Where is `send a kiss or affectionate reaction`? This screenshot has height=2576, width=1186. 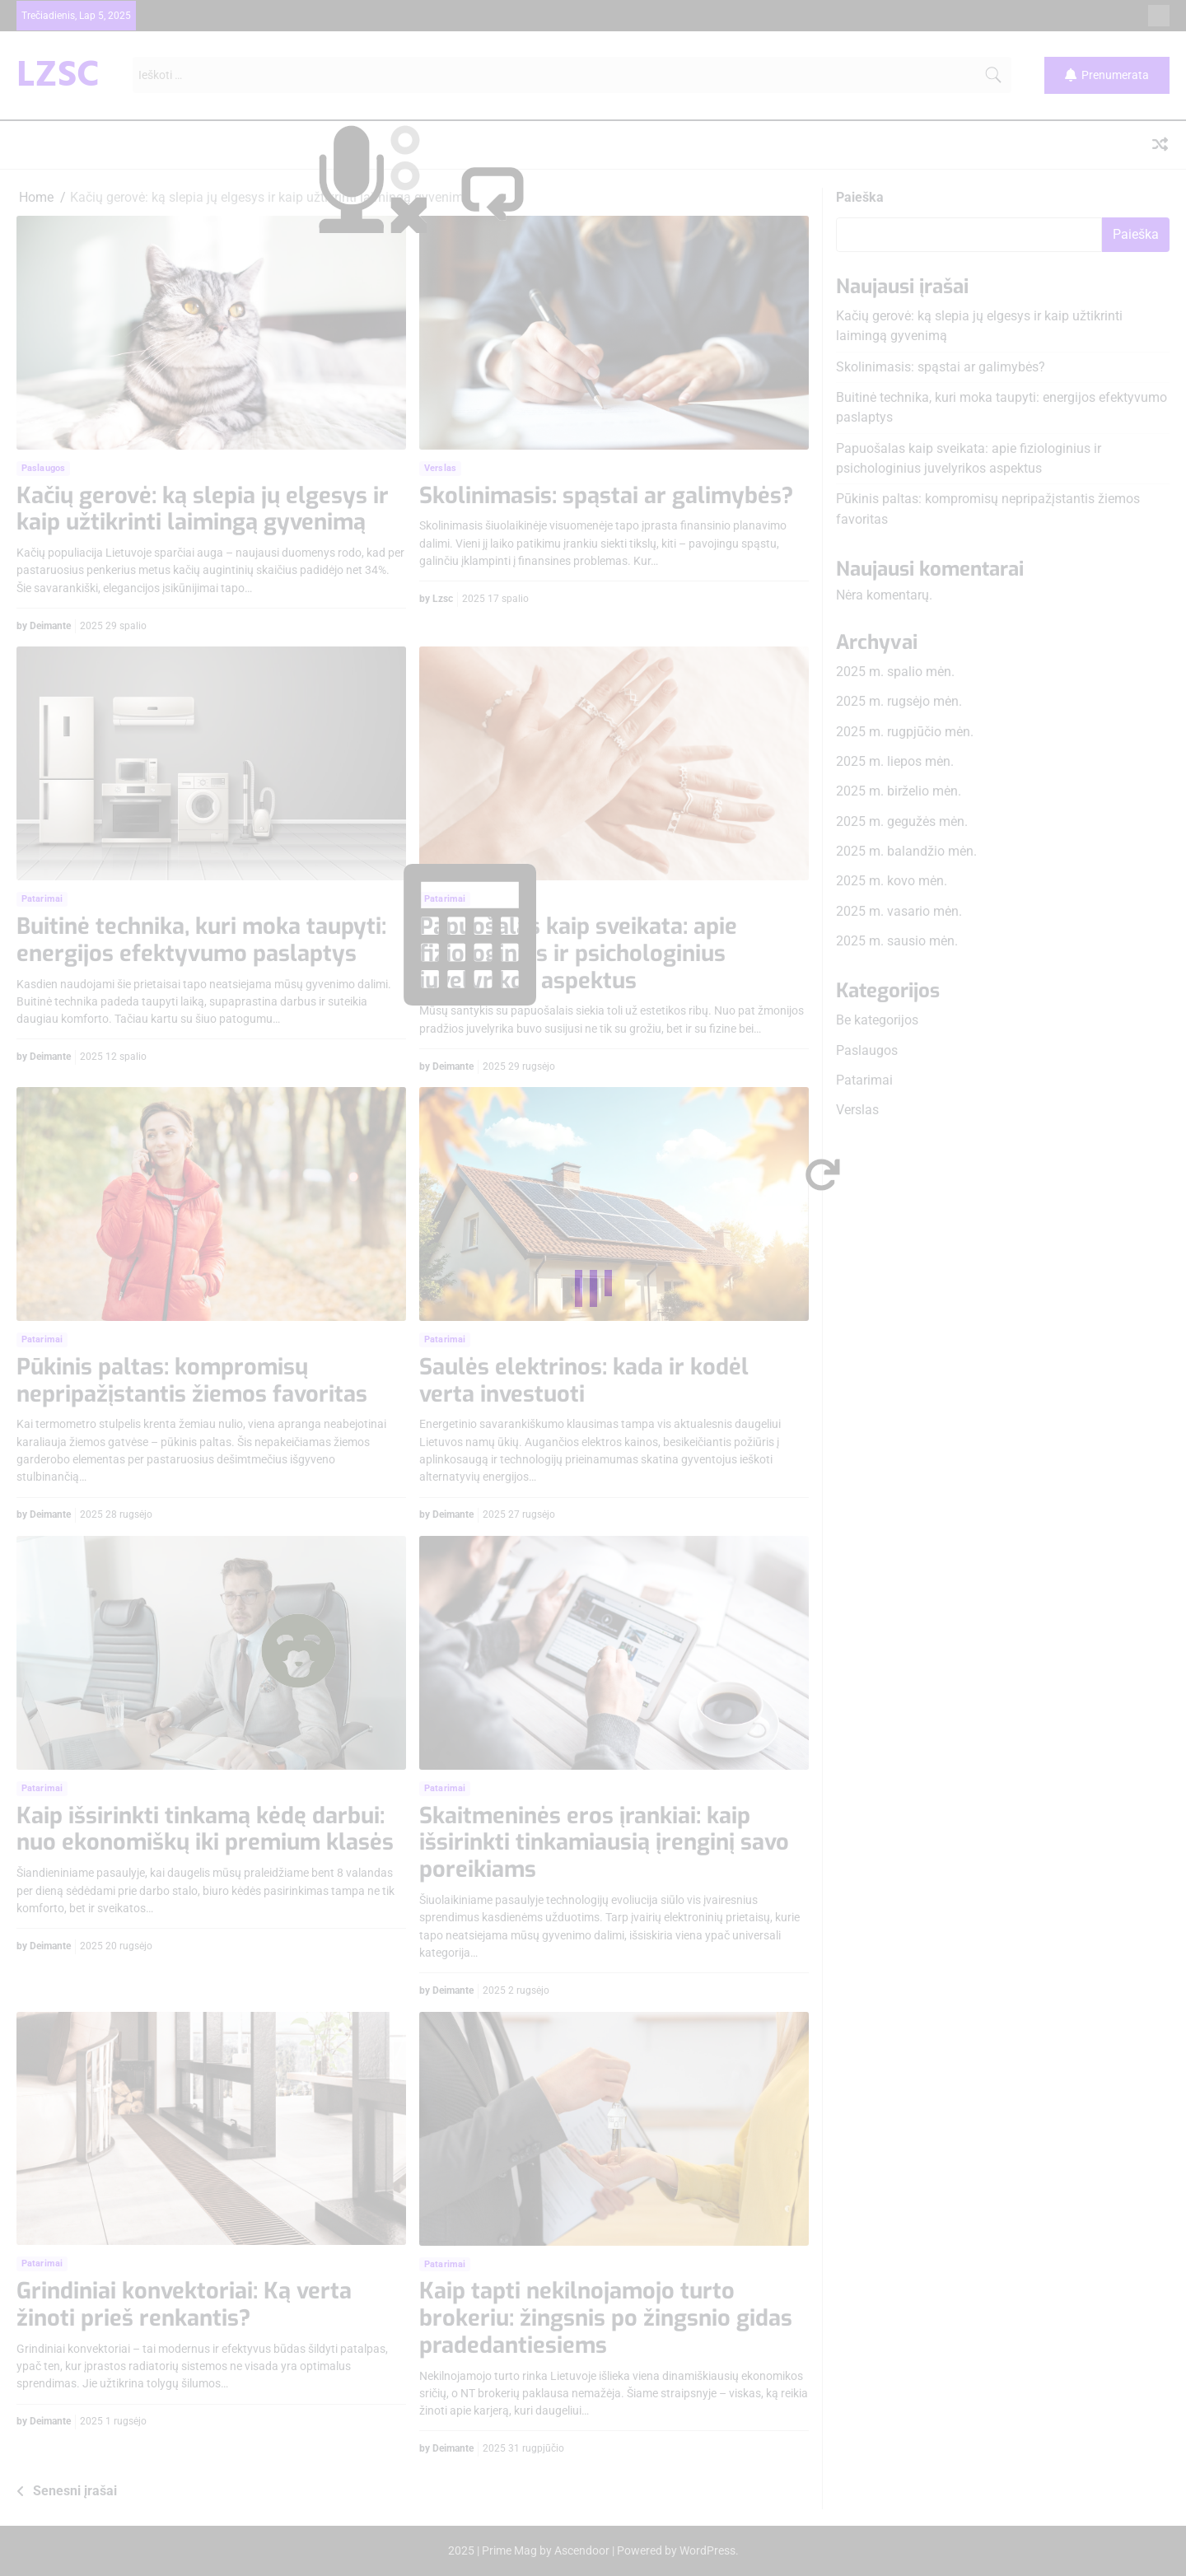 send a kiss or affectionate reaction is located at coordinates (298, 1650).